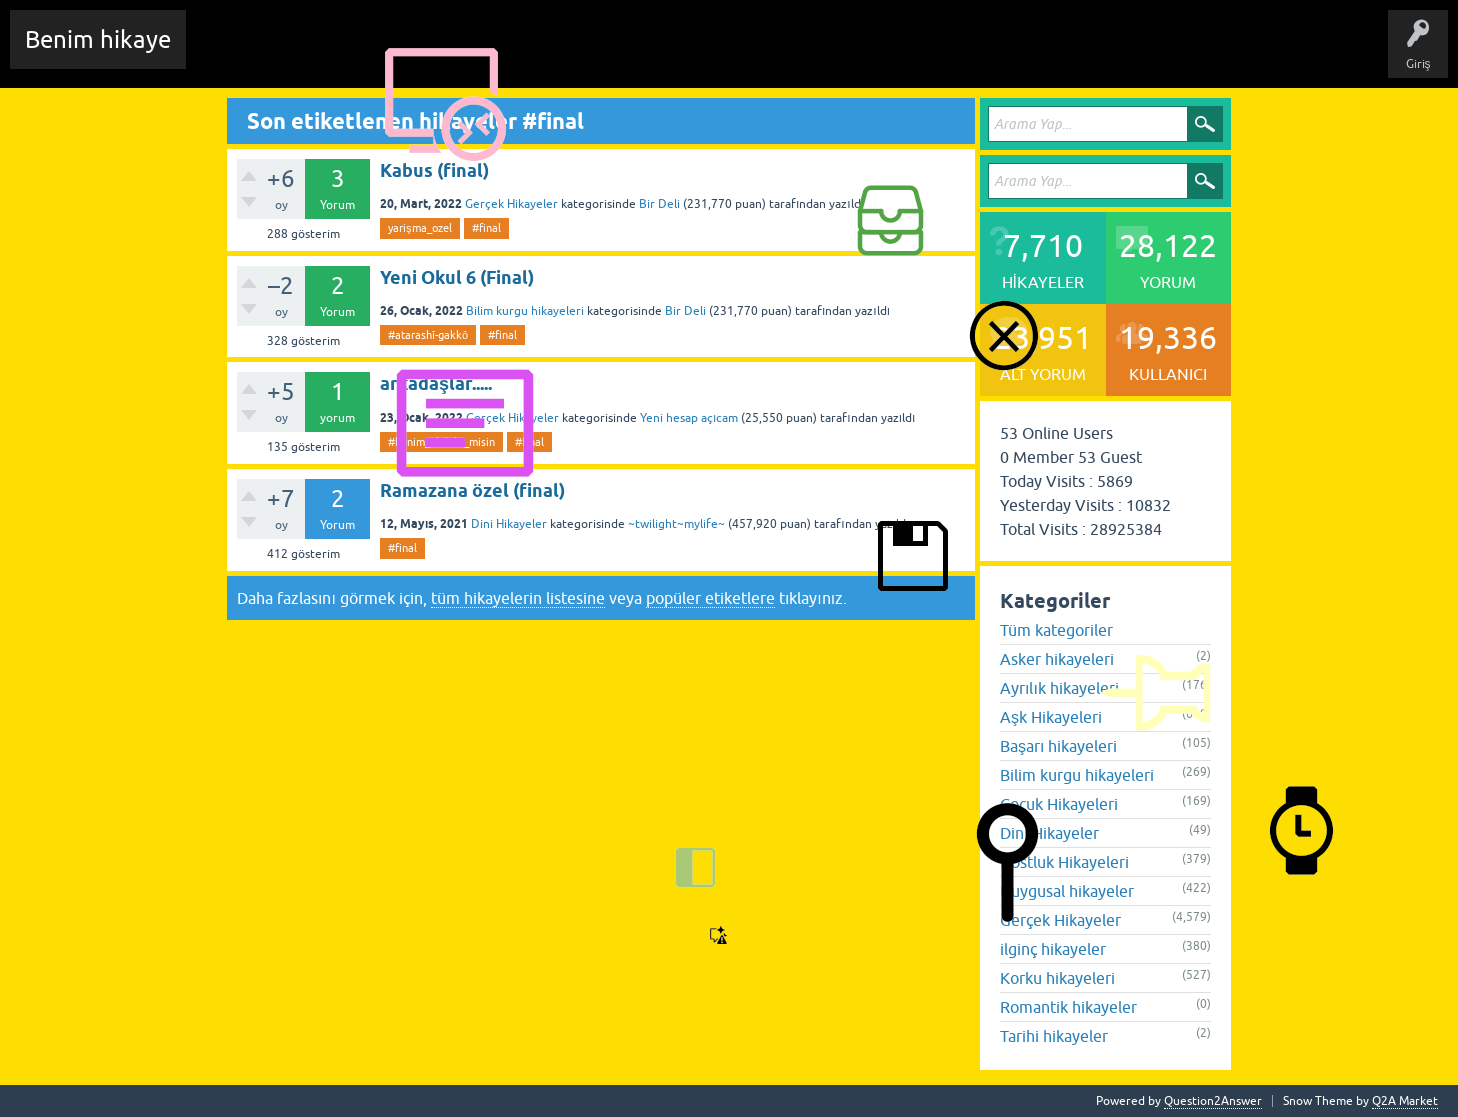  I want to click on view or manage watch mode for file changes, so click(1301, 830).